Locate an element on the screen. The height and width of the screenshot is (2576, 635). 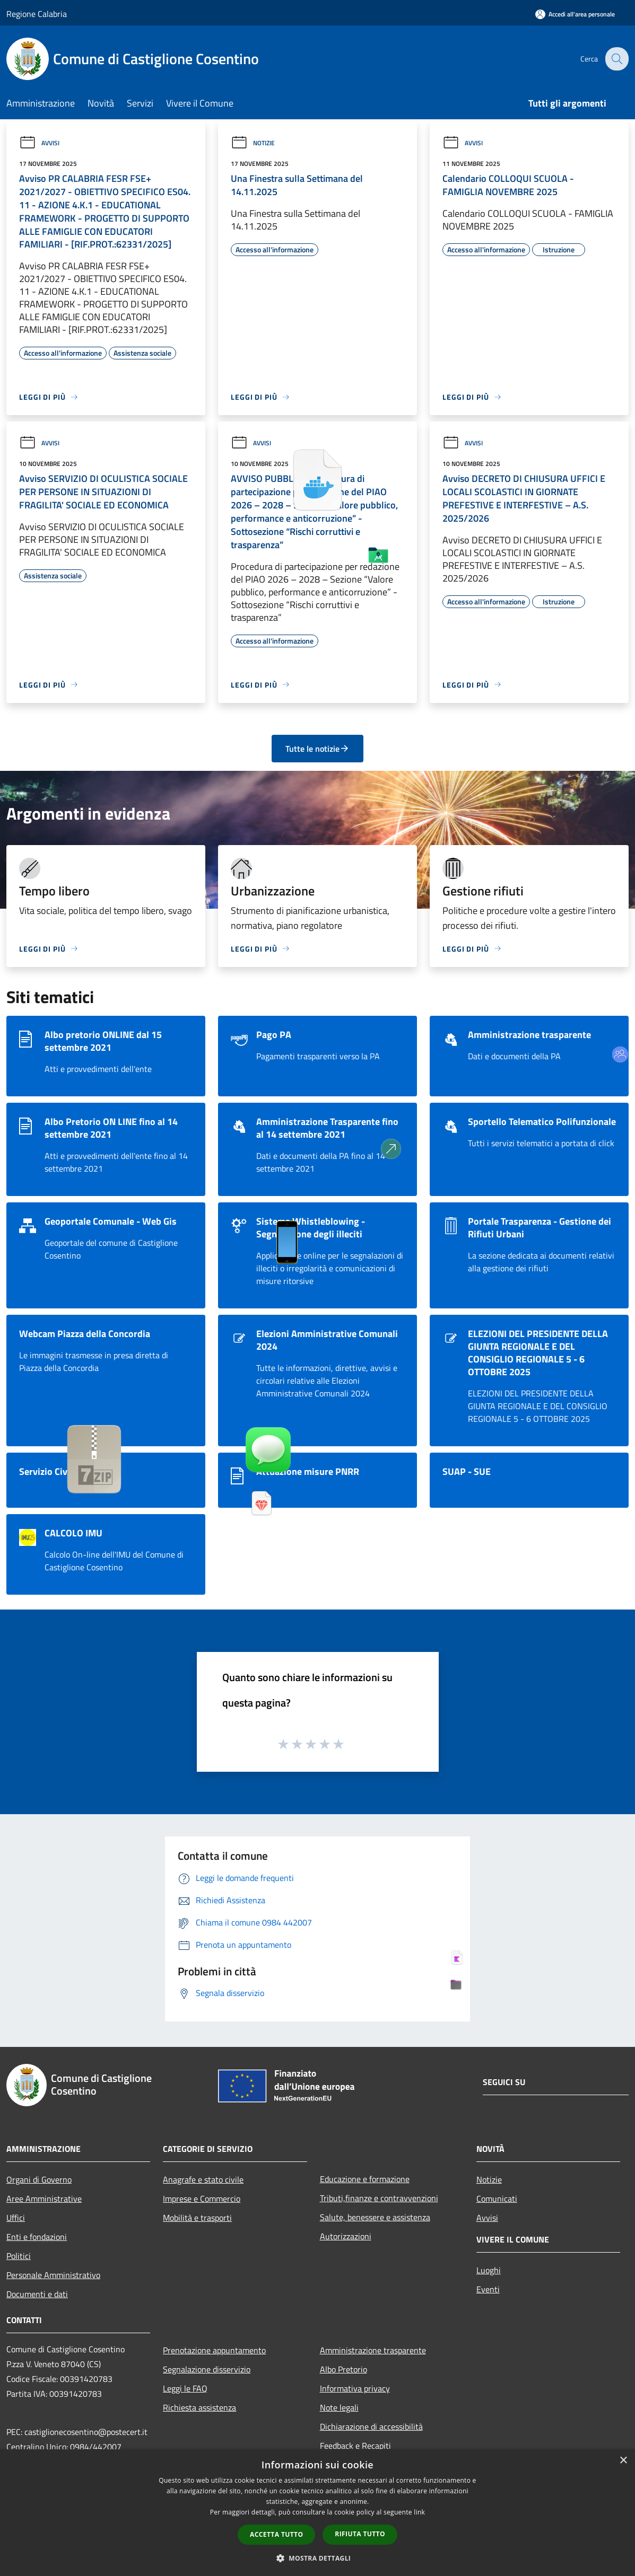
open android studio project folder is located at coordinates (378, 556).